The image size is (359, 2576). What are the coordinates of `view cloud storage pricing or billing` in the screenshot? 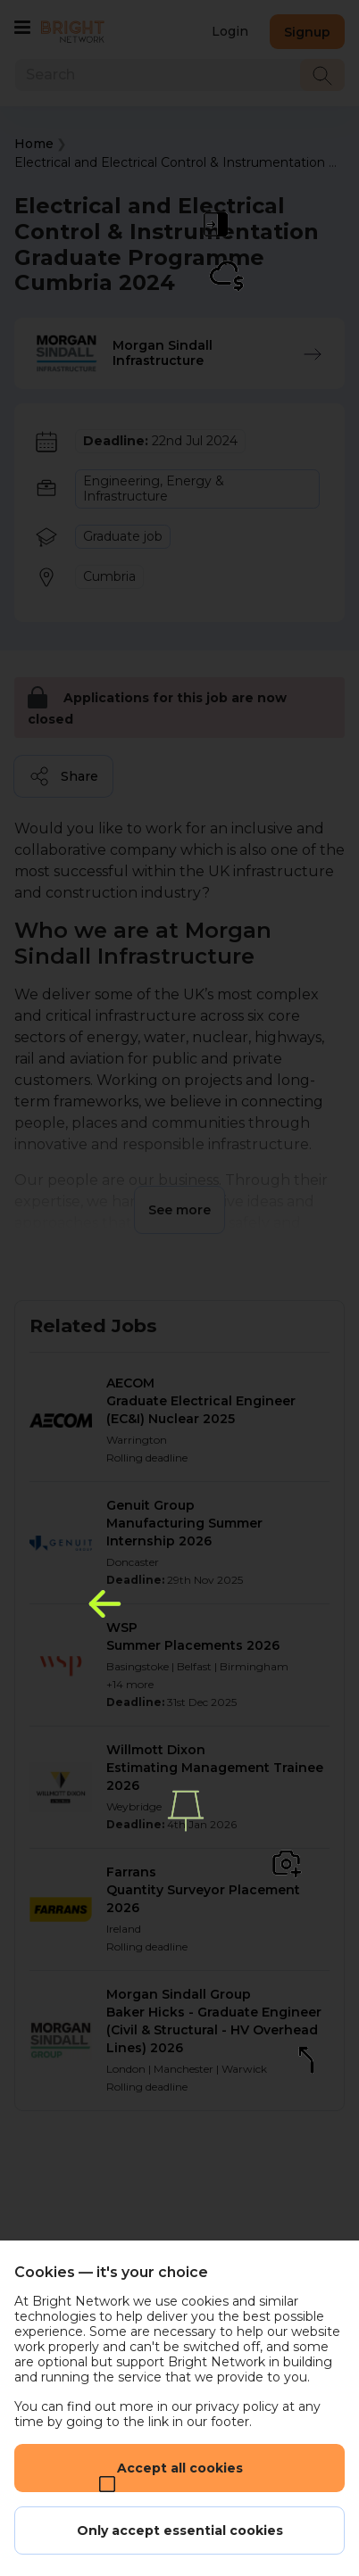 It's located at (227, 273).